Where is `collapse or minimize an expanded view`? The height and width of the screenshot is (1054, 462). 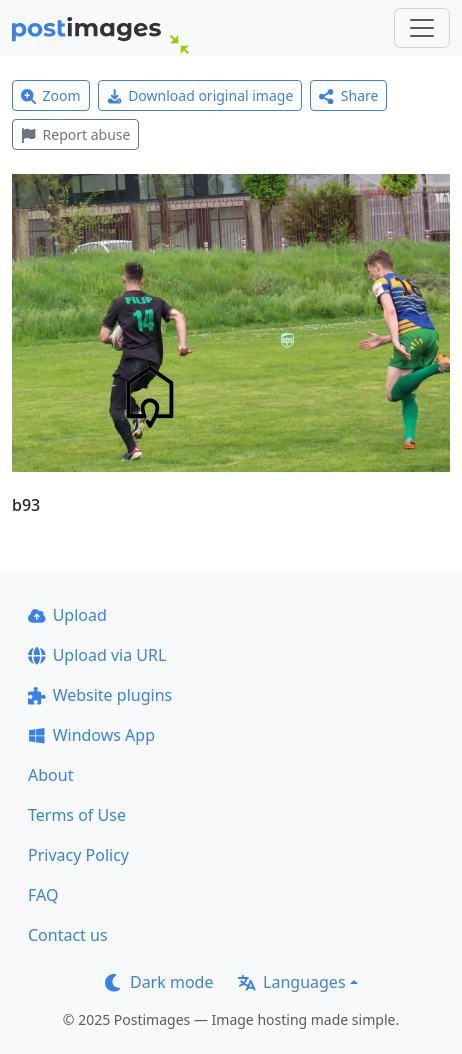 collapse or minimize an expanded view is located at coordinates (179, 44).